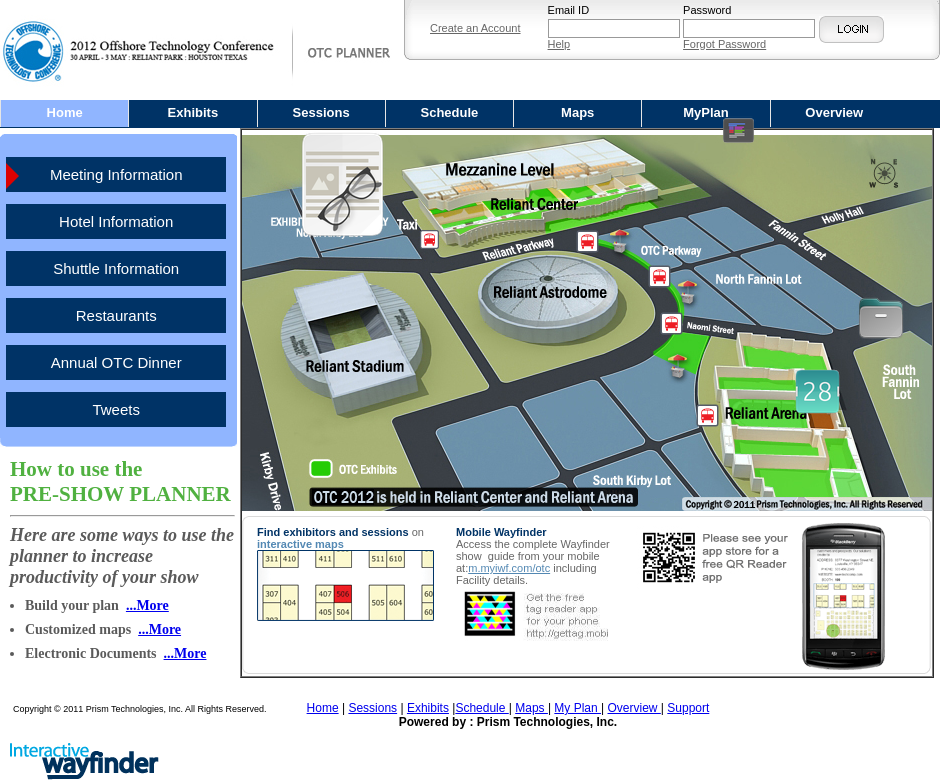 This screenshot has height=784, width=940. What do you see at coordinates (881, 318) in the screenshot?
I see `open the nautilus file manager` at bounding box center [881, 318].